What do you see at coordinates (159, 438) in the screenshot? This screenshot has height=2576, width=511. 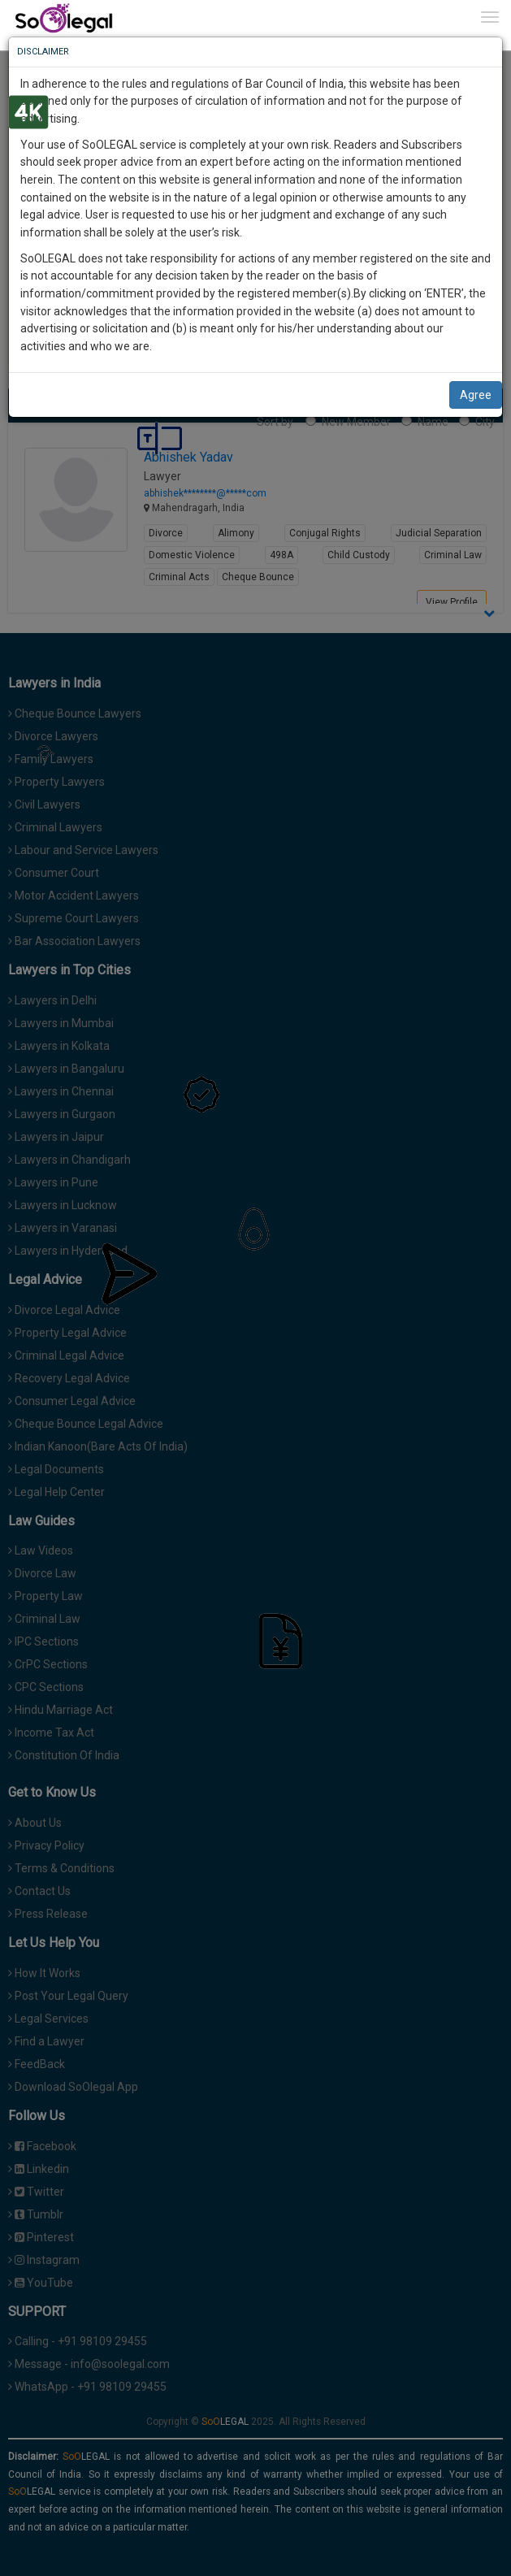 I see `enter or edit text in a form field` at bounding box center [159, 438].